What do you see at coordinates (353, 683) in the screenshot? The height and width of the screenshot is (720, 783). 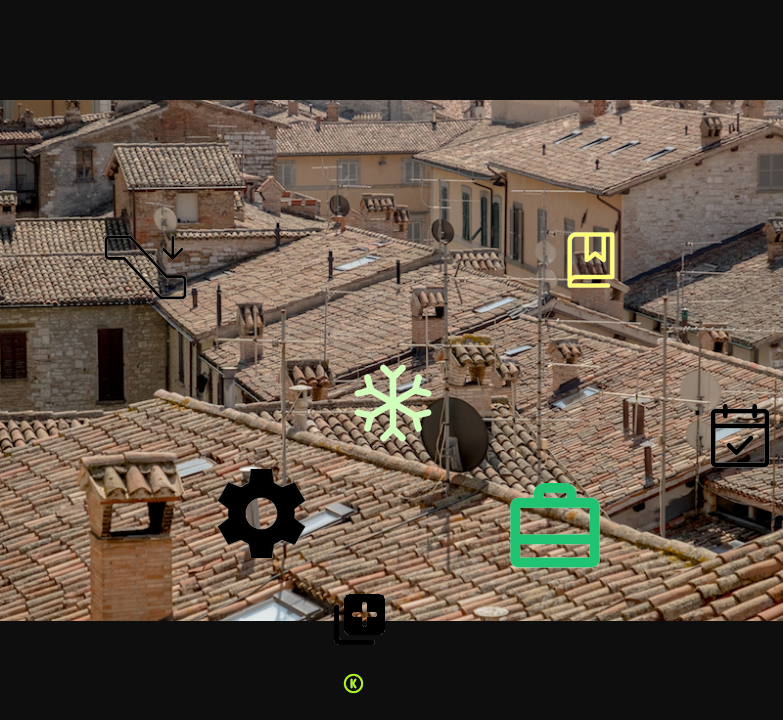 I see `indicates items starting with the letter K` at bounding box center [353, 683].